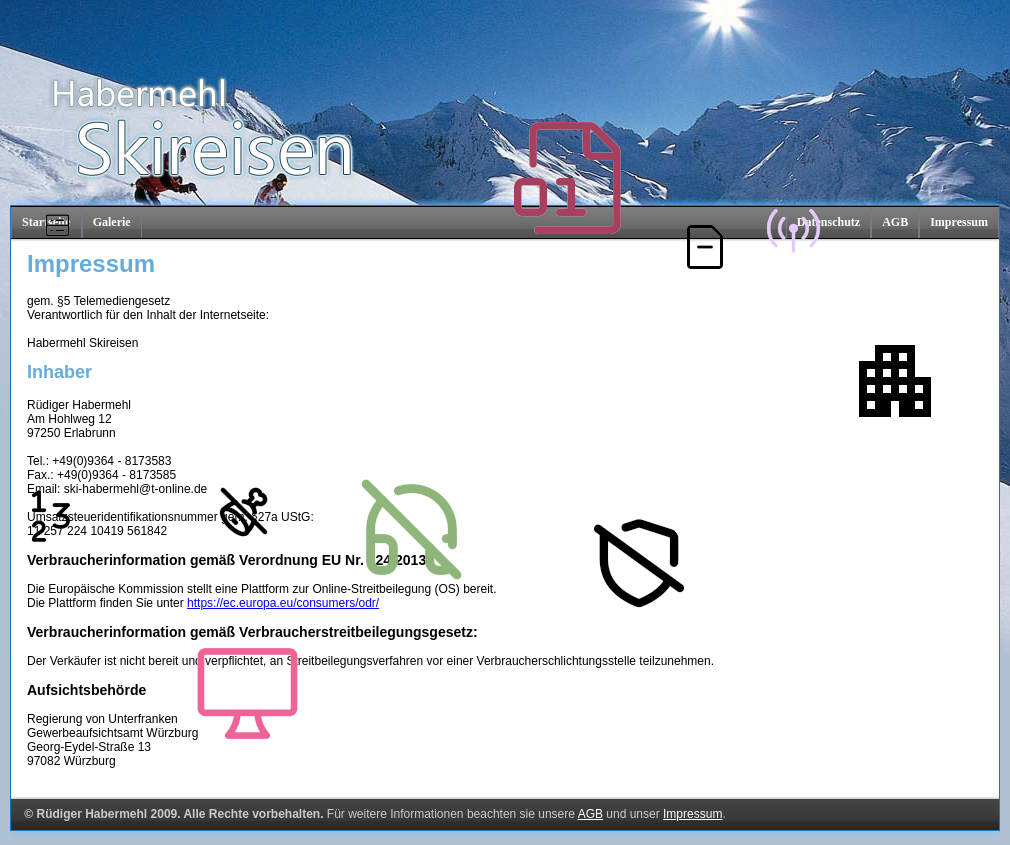 The image size is (1010, 845). I want to click on view or open a binary file, so click(575, 178).